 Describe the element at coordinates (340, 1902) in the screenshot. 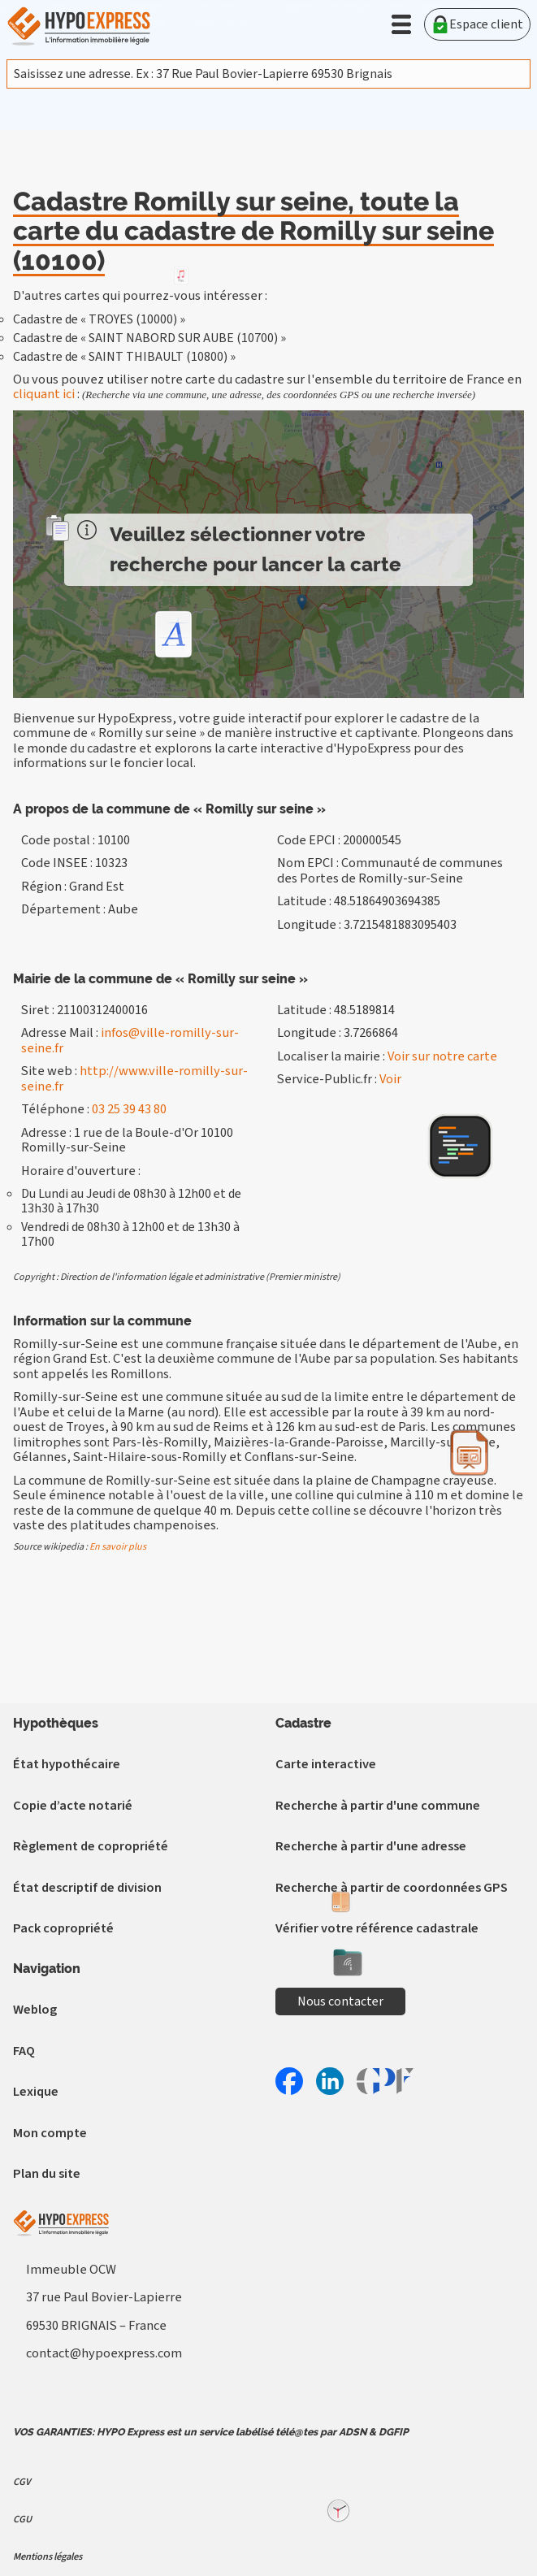

I see `compressed archive file type indicator` at that location.